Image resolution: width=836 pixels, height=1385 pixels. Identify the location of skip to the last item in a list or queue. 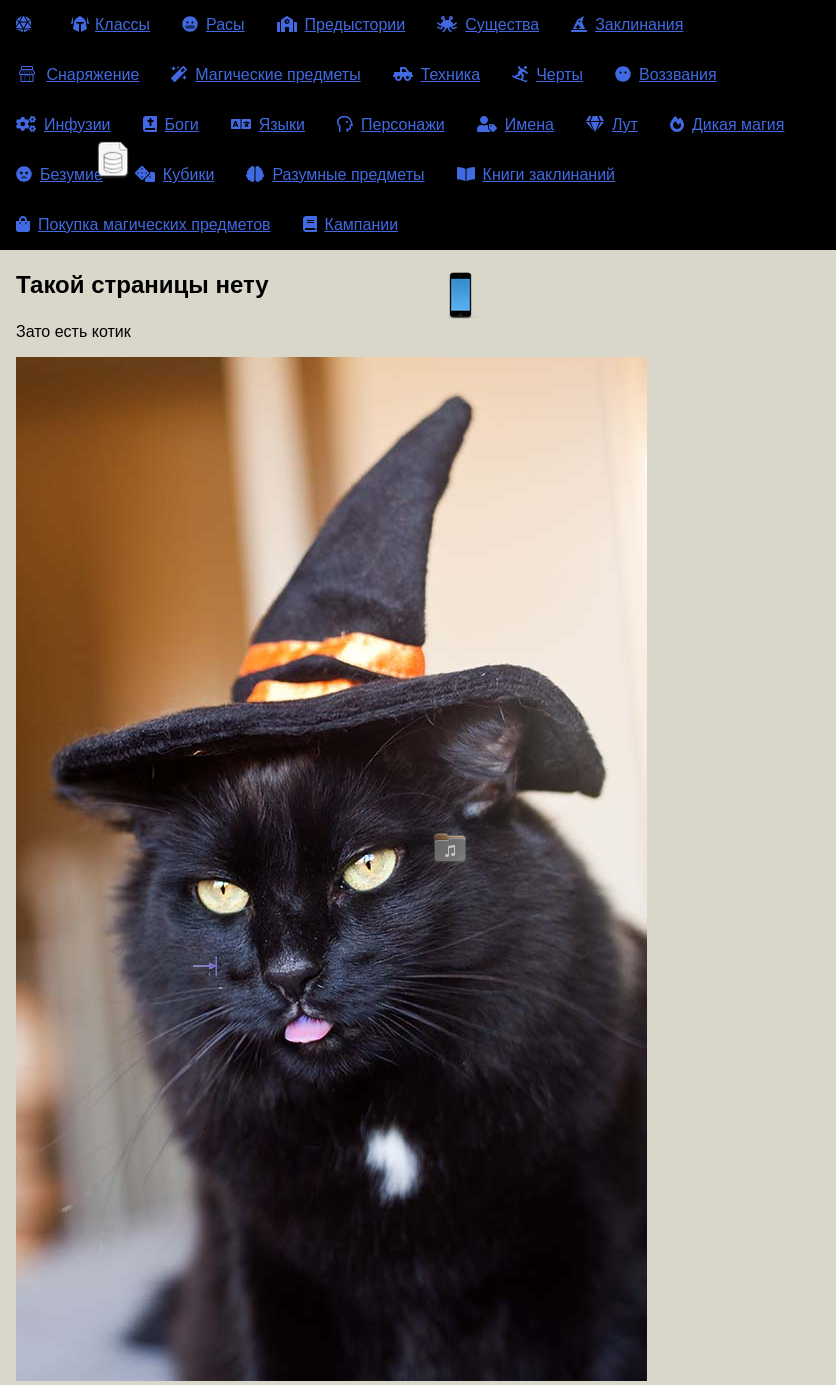
(205, 966).